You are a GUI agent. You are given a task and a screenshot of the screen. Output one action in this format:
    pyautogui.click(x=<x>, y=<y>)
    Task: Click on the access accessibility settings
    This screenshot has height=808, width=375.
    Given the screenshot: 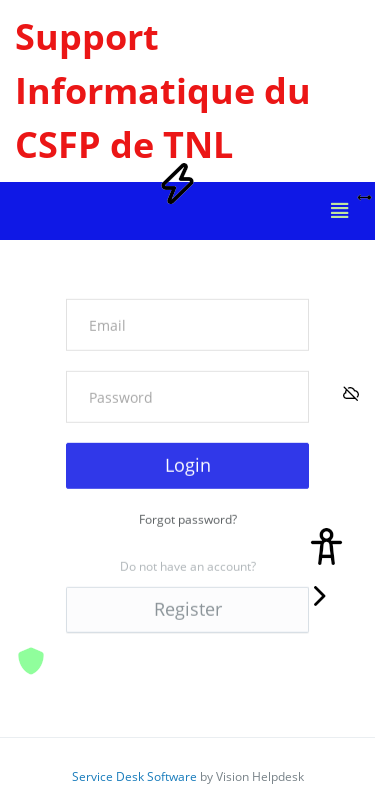 What is the action you would take?
    pyautogui.click(x=326, y=546)
    